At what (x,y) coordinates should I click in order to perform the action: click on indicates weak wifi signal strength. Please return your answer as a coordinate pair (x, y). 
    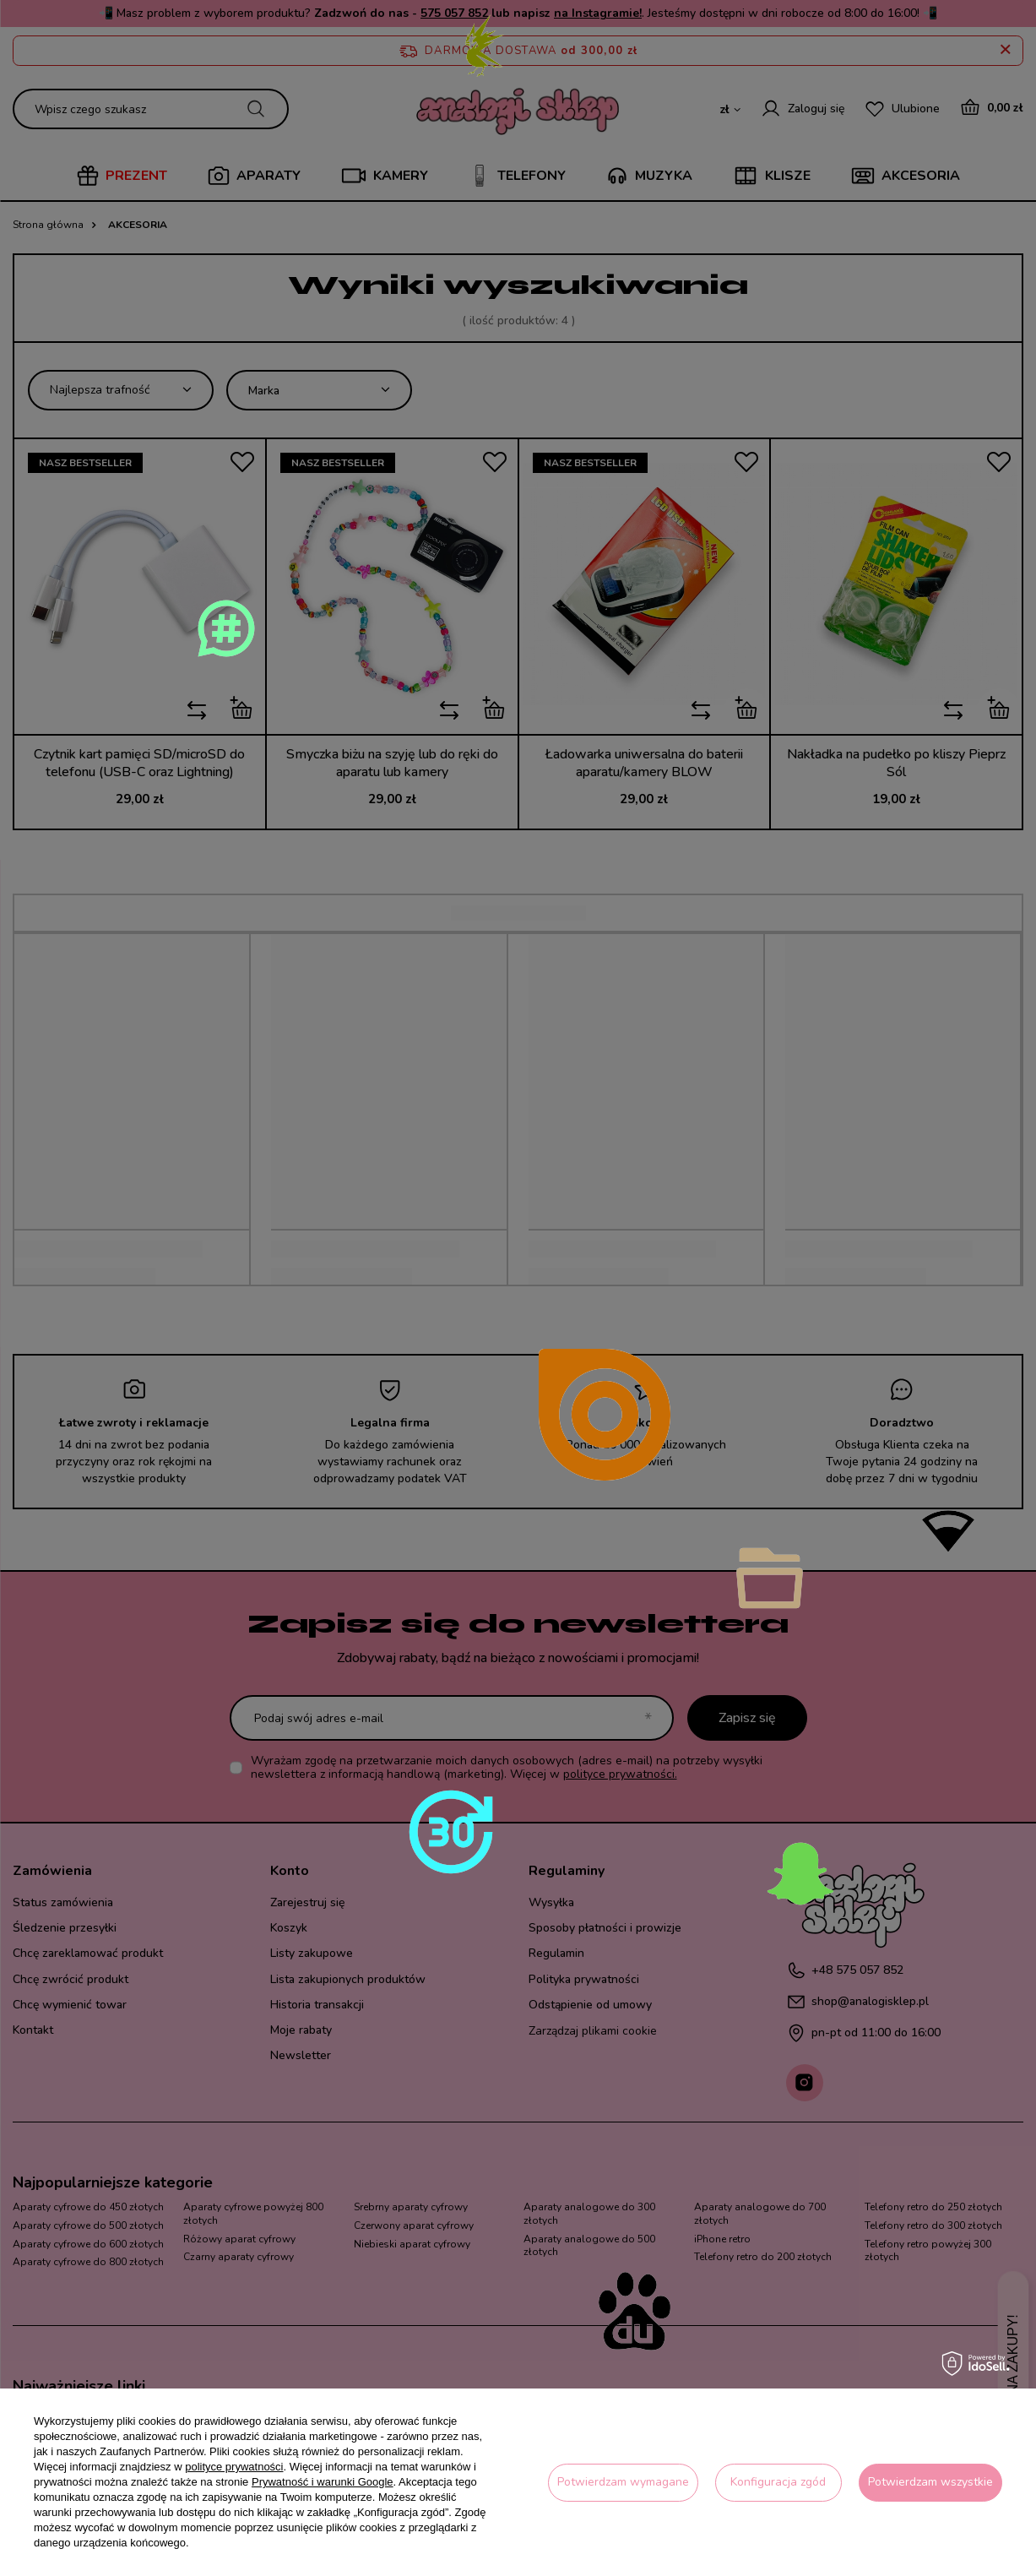
    Looking at the image, I should click on (948, 1531).